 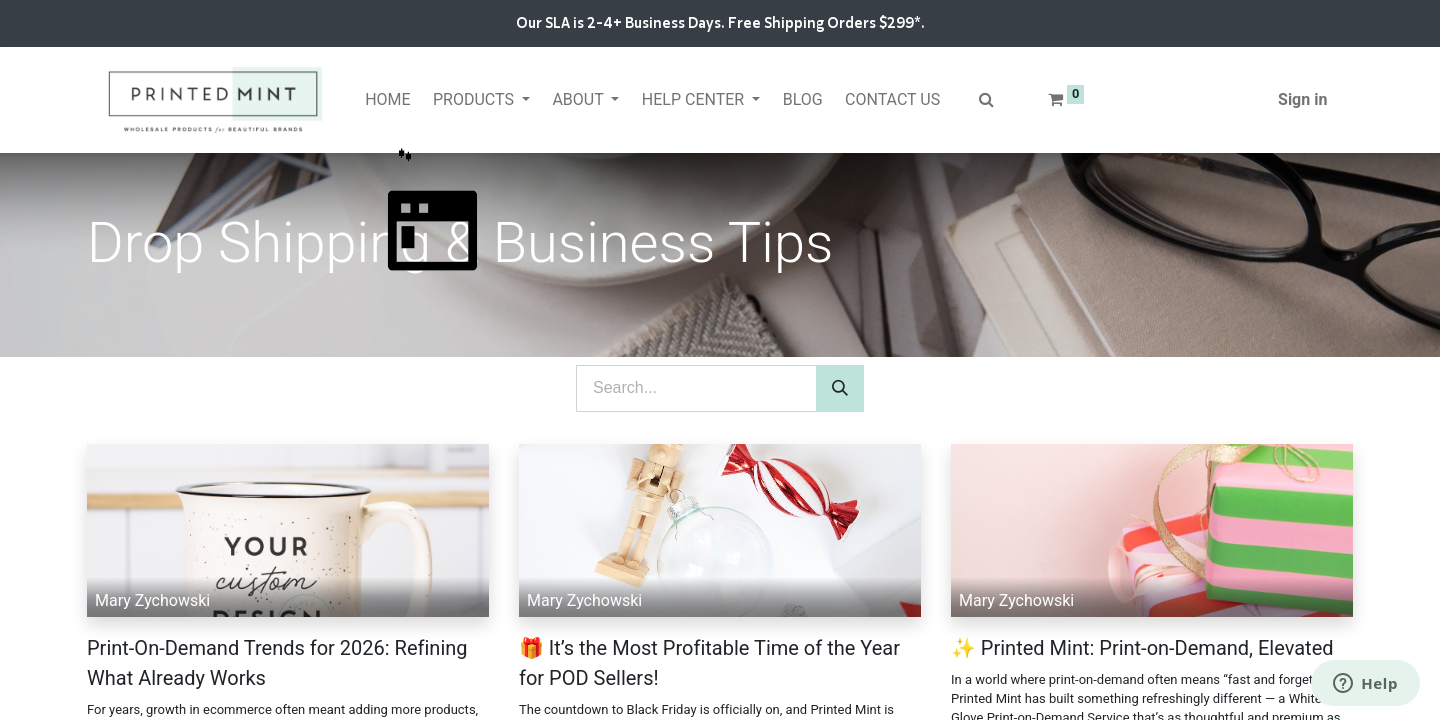 What do you see at coordinates (405, 155) in the screenshot?
I see `view stock market data` at bounding box center [405, 155].